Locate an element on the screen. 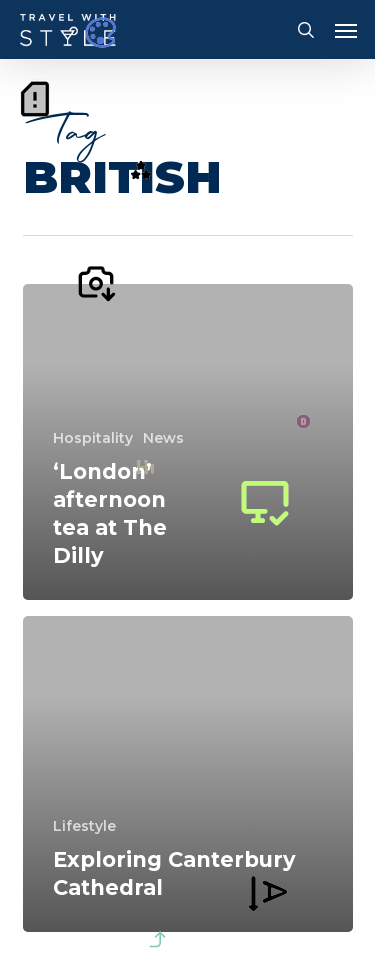  download a captured photo is located at coordinates (96, 282).